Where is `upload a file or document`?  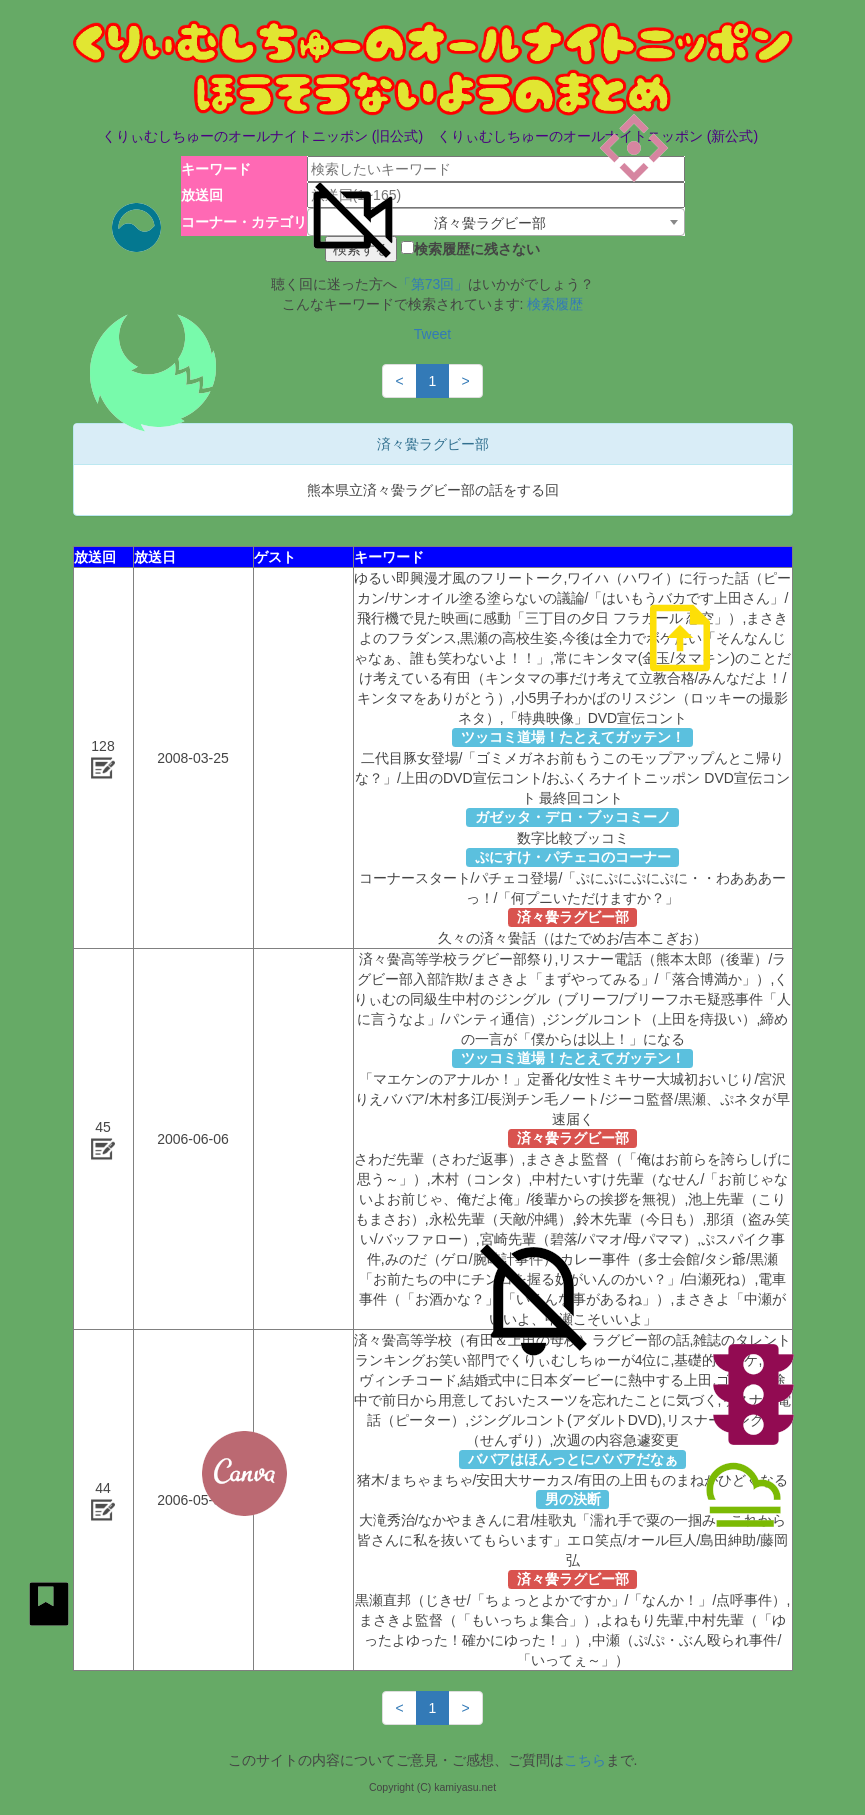
upload a file or document is located at coordinates (680, 638).